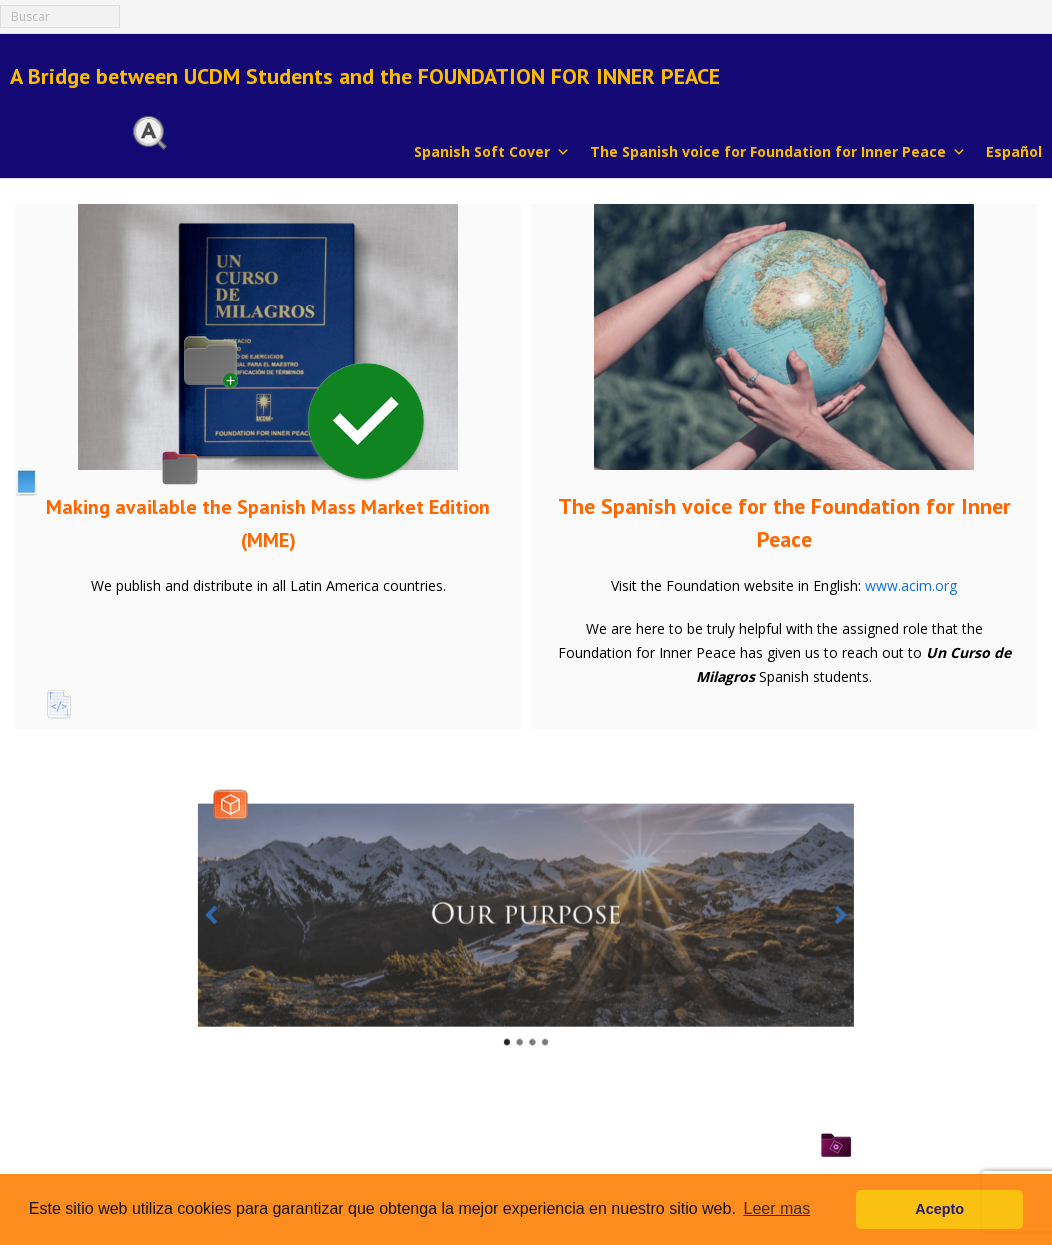 The width and height of the screenshot is (1052, 1245). Describe the element at coordinates (210, 360) in the screenshot. I see `create a new folder` at that location.